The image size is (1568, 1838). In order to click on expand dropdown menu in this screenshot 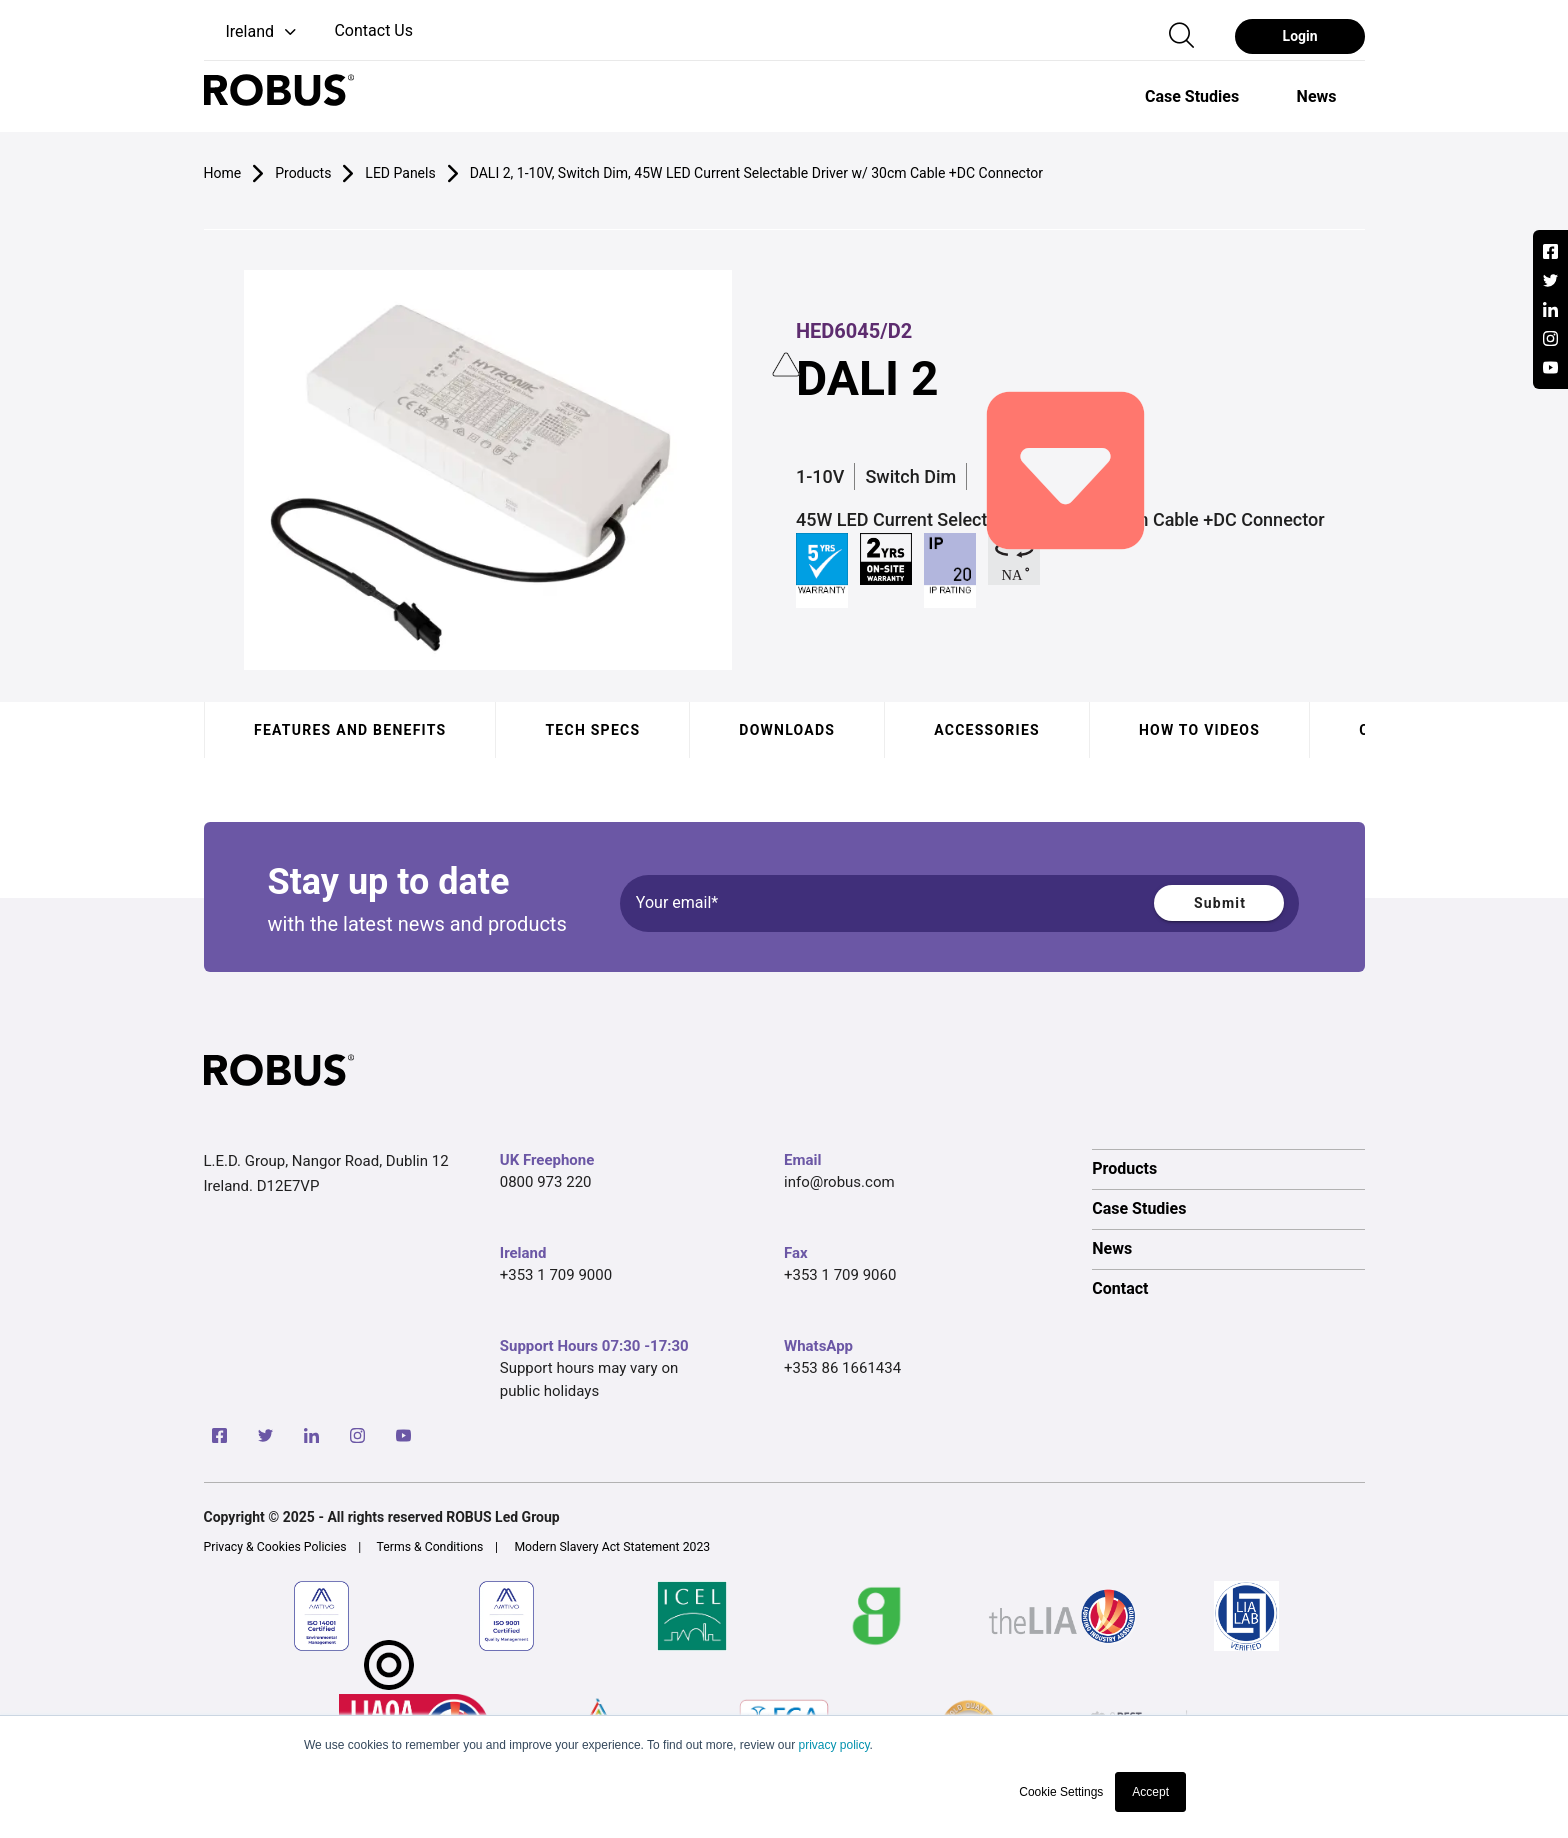, I will do `click(1065, 470)`.